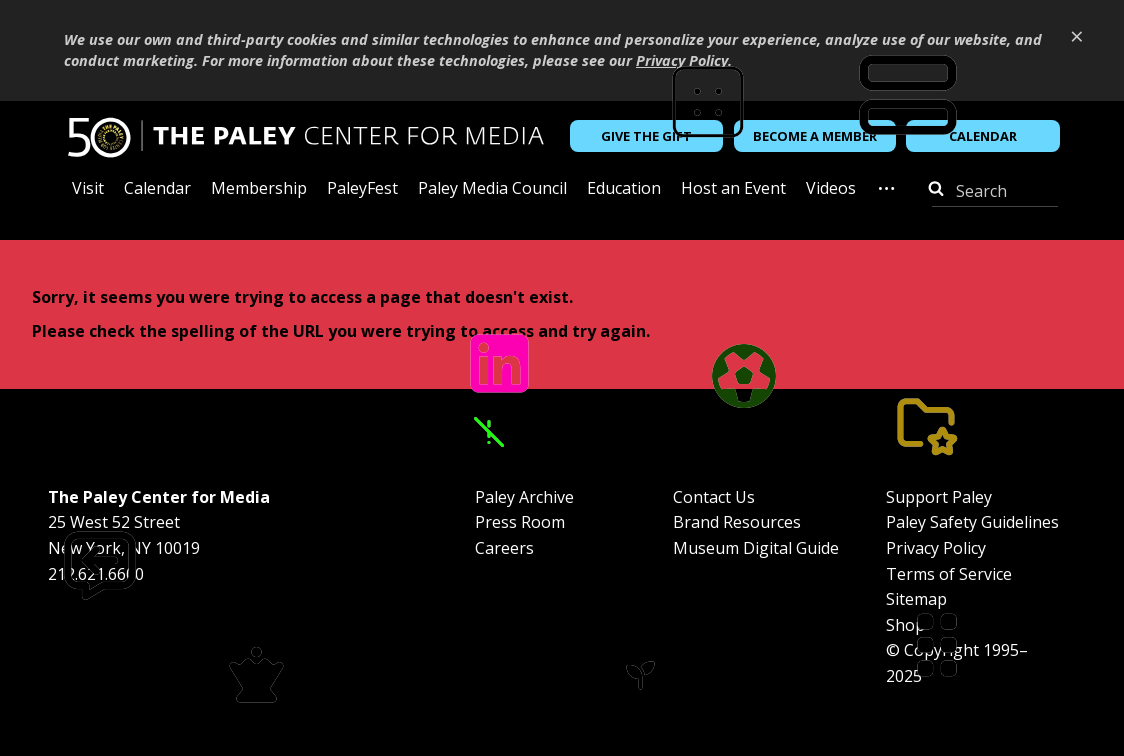  I want to click on drag to reorder items vertically, so click(937, 645).